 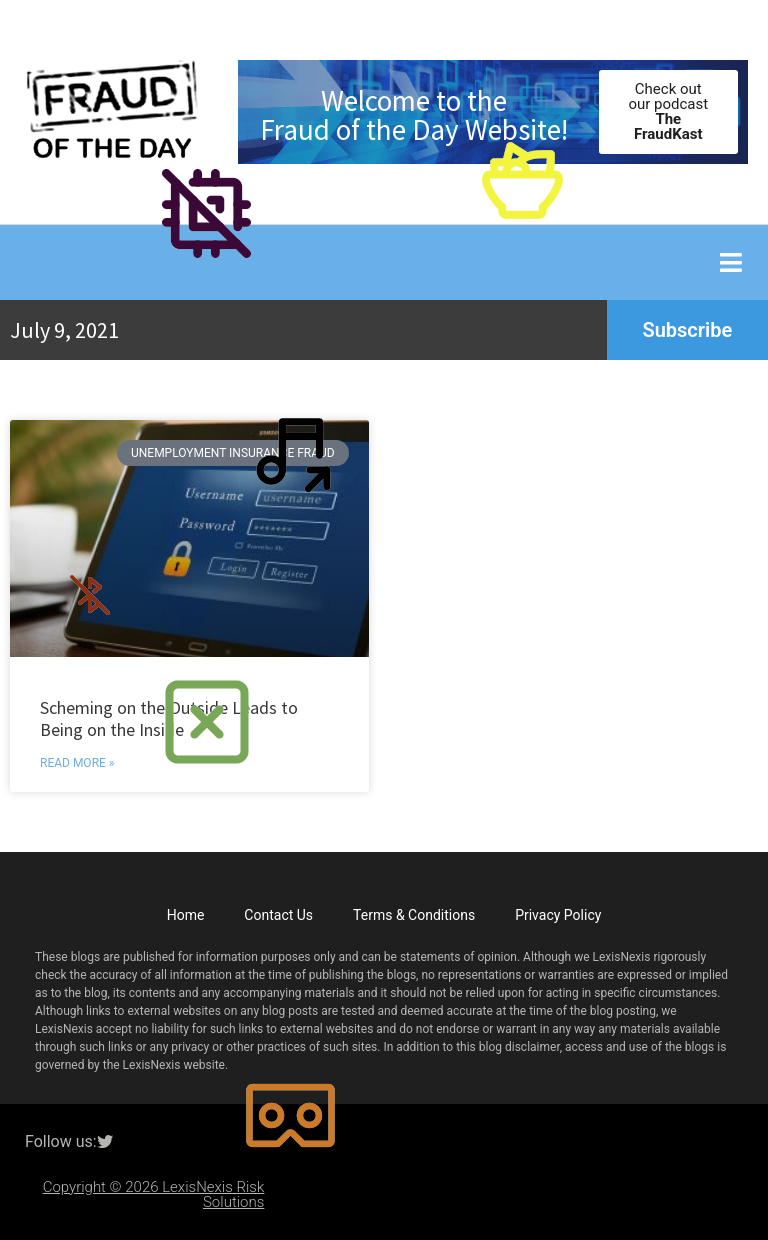 What do you see at coordinates (522, 178) in the screenshot?
I see `view salad or healthy food options` at bounding box center [522, 178].